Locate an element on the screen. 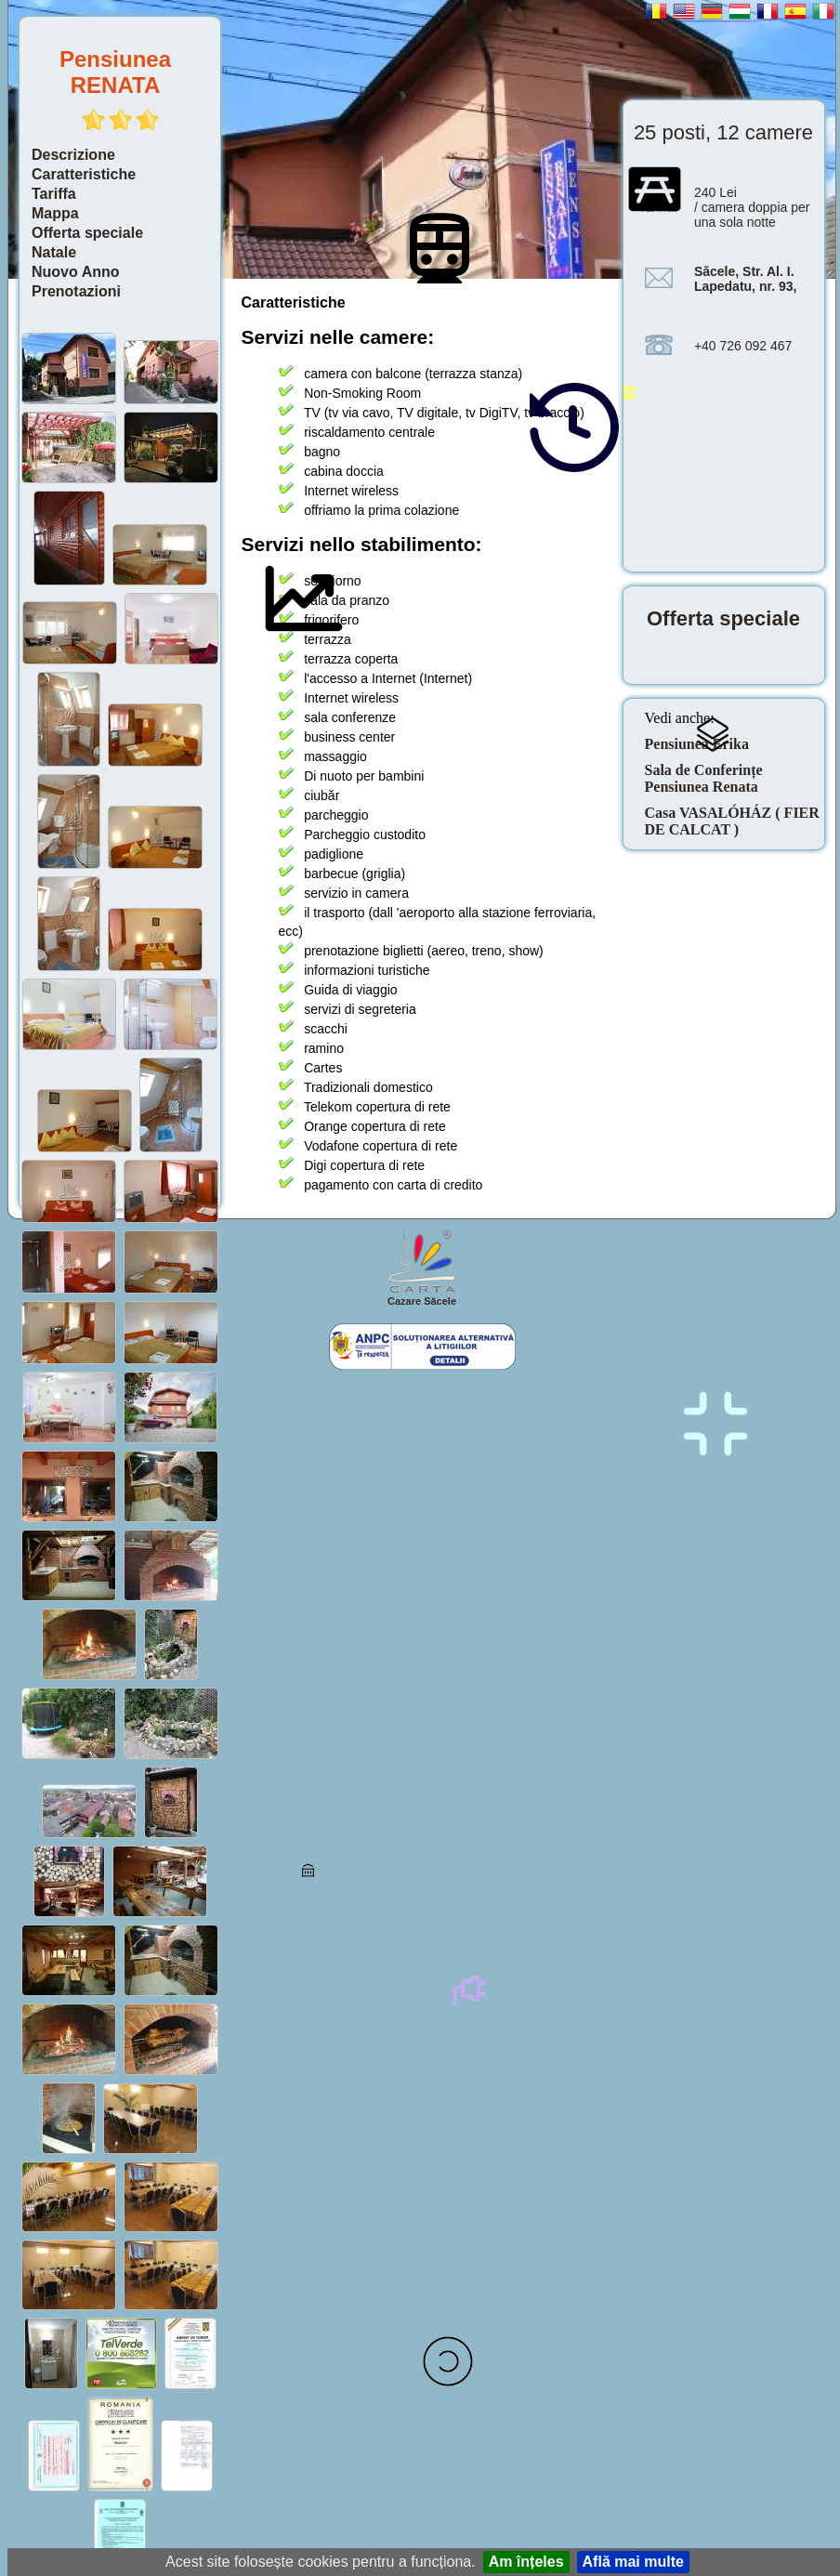 Image resolution: width=840 pixels, height=2576 pixels. indicates a picnic area or rest stop is located at coordinates (654, 189).